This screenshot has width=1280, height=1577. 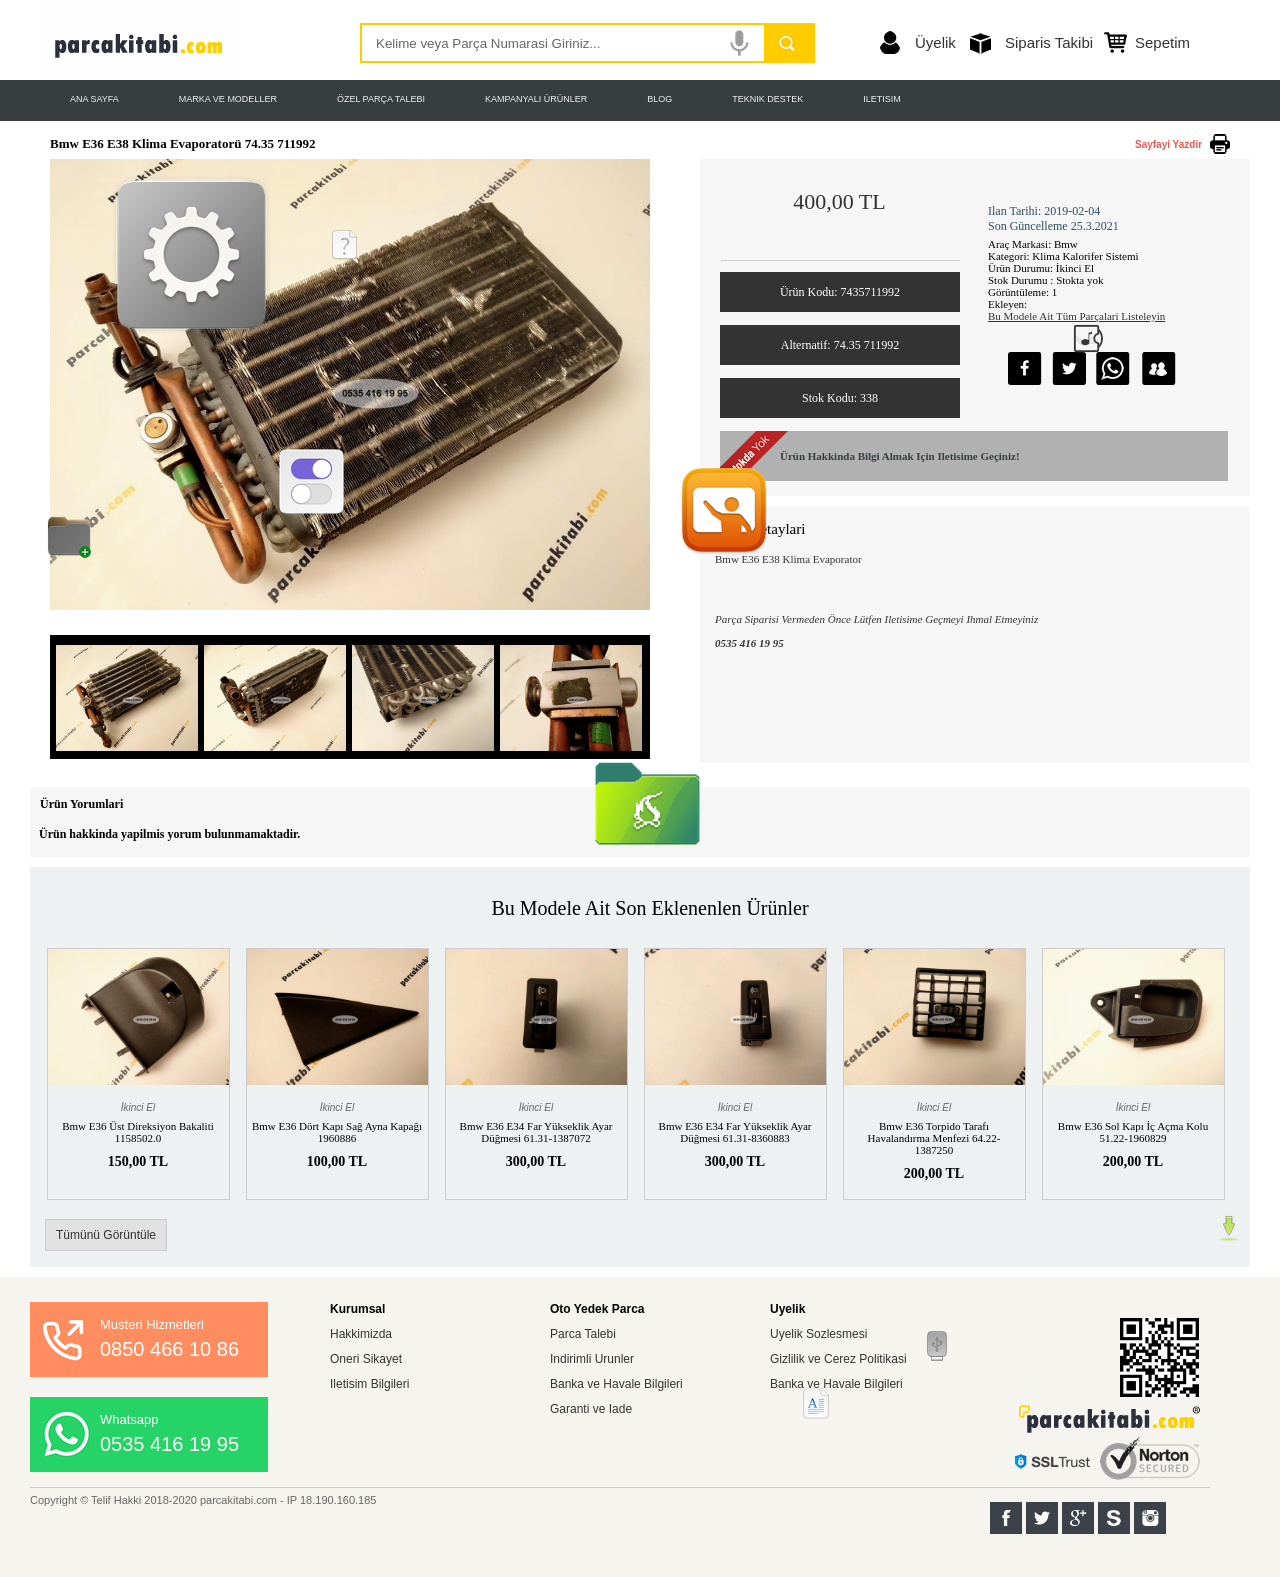 What do you see at coordinates (937, 1346) in the screenshot?
I see `eject removable USB storage device` at bounding box center [937, 1346].